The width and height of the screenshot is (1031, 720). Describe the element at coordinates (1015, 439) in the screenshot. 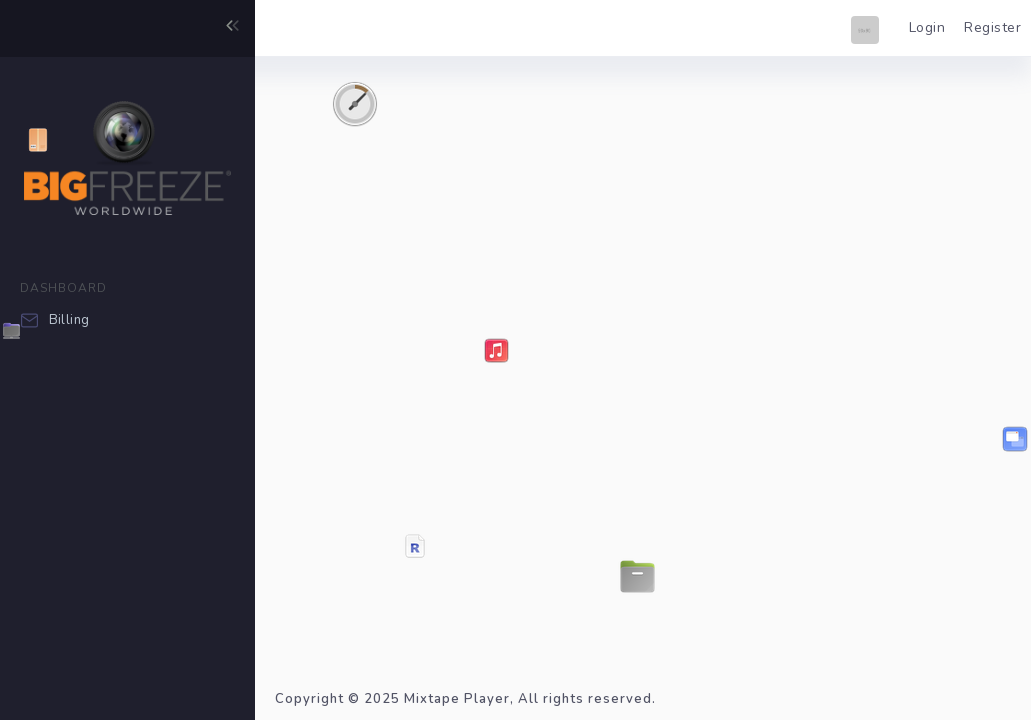

I see `open startup applications settings` at that location.